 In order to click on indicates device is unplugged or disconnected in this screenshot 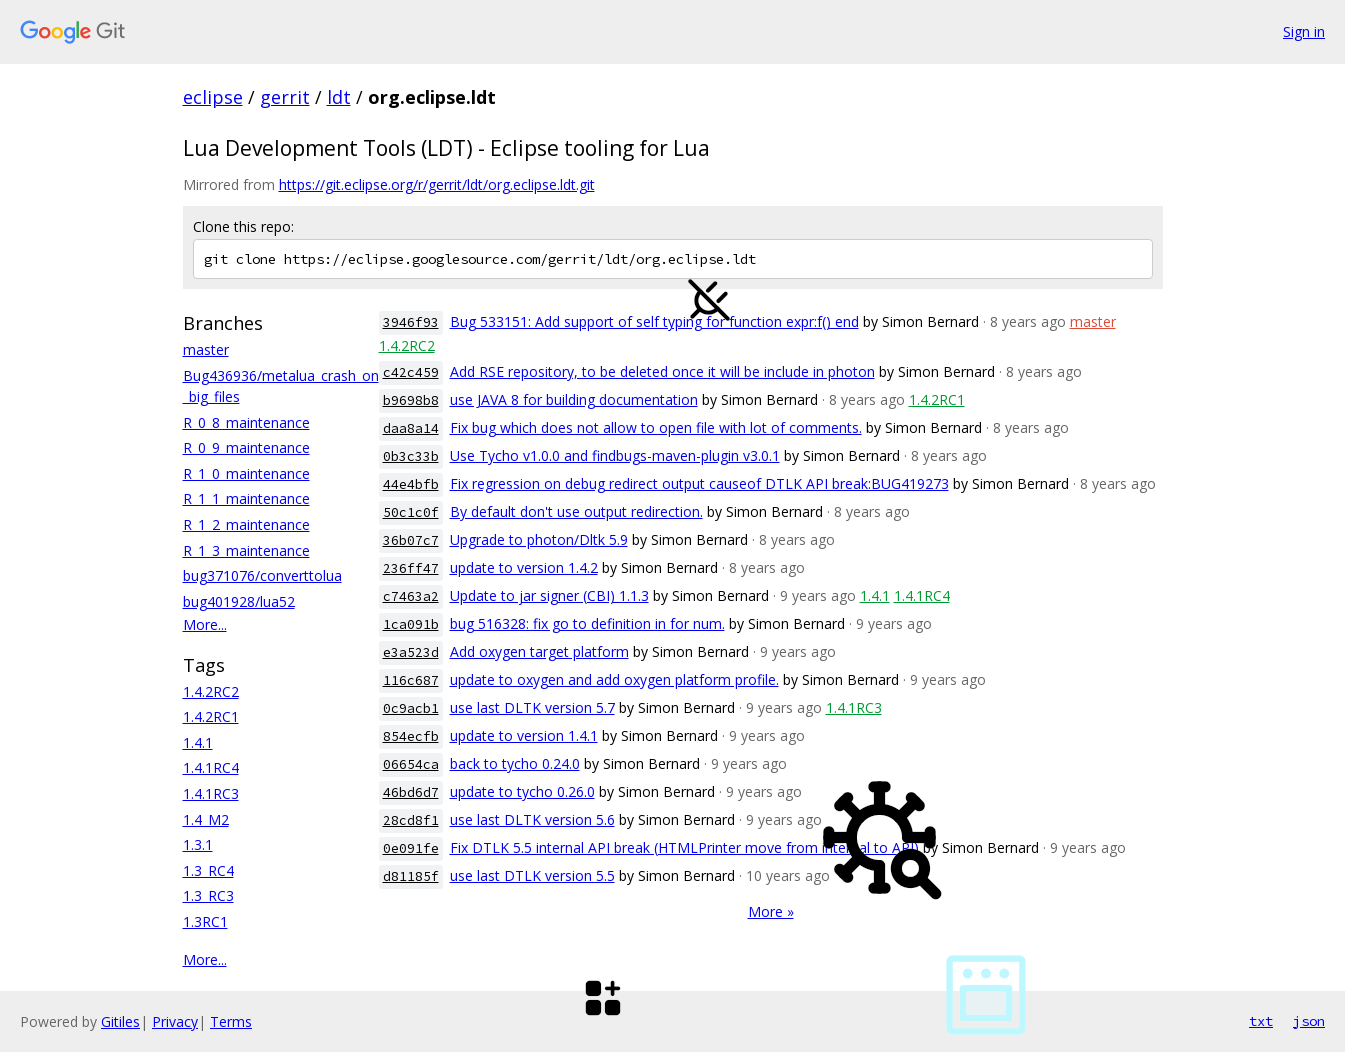, I will do `click(709, 300)`.